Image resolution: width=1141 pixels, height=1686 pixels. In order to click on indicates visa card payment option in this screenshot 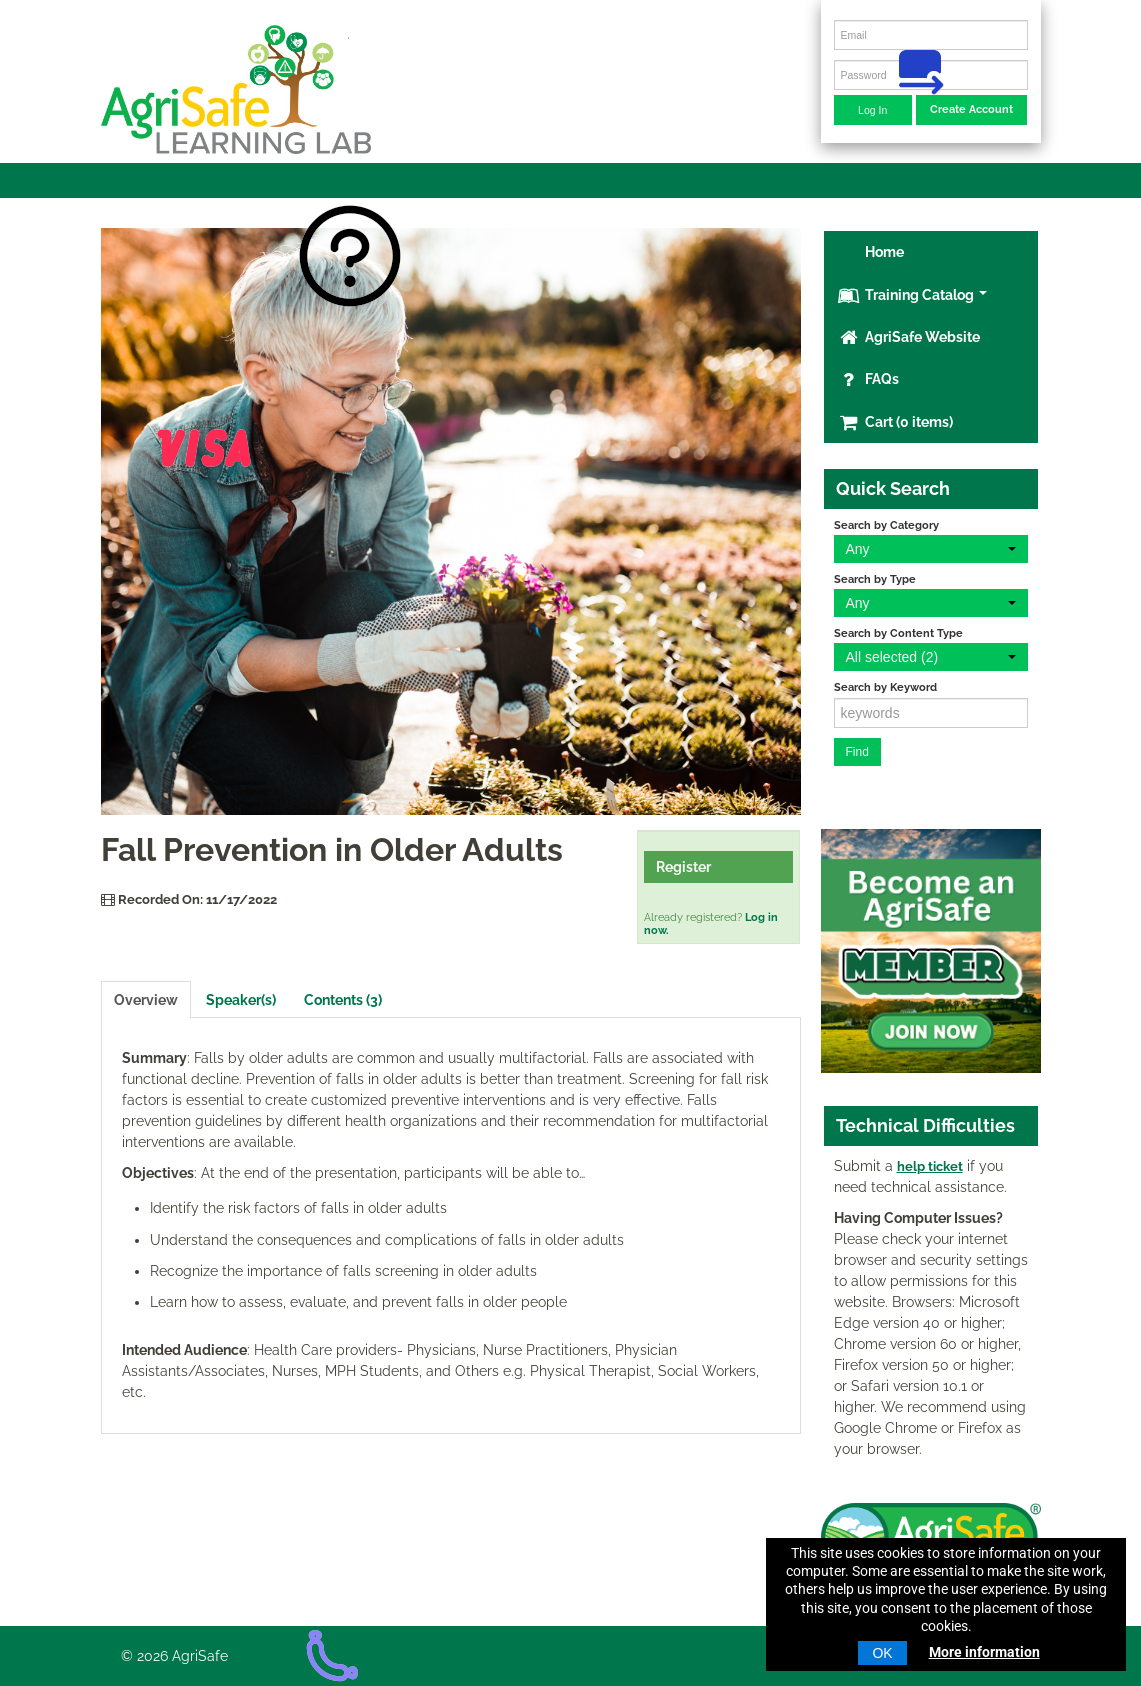, I will do `click(204, 448)`.